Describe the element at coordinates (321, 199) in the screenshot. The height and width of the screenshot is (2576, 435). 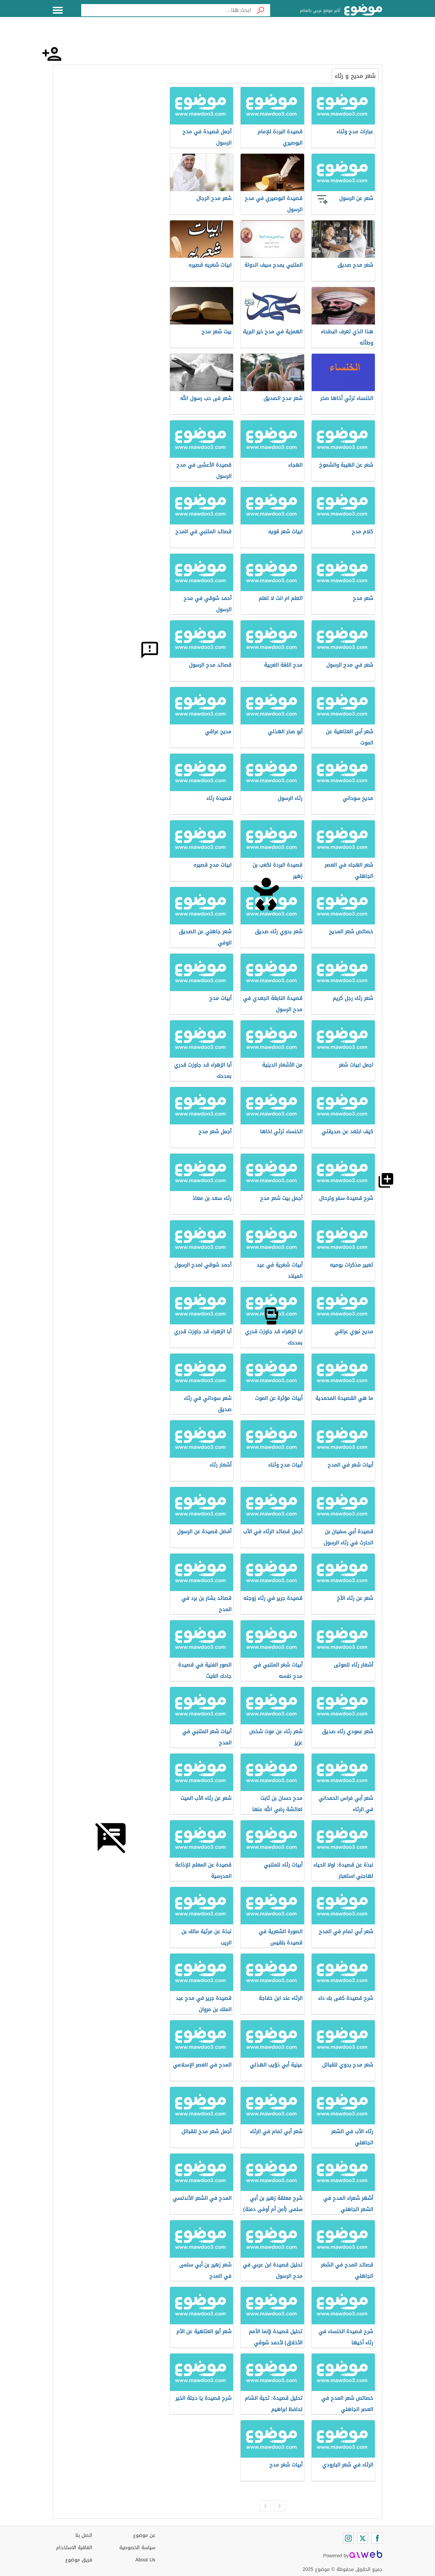
I see `apply AI-powered smart filters` at that location.